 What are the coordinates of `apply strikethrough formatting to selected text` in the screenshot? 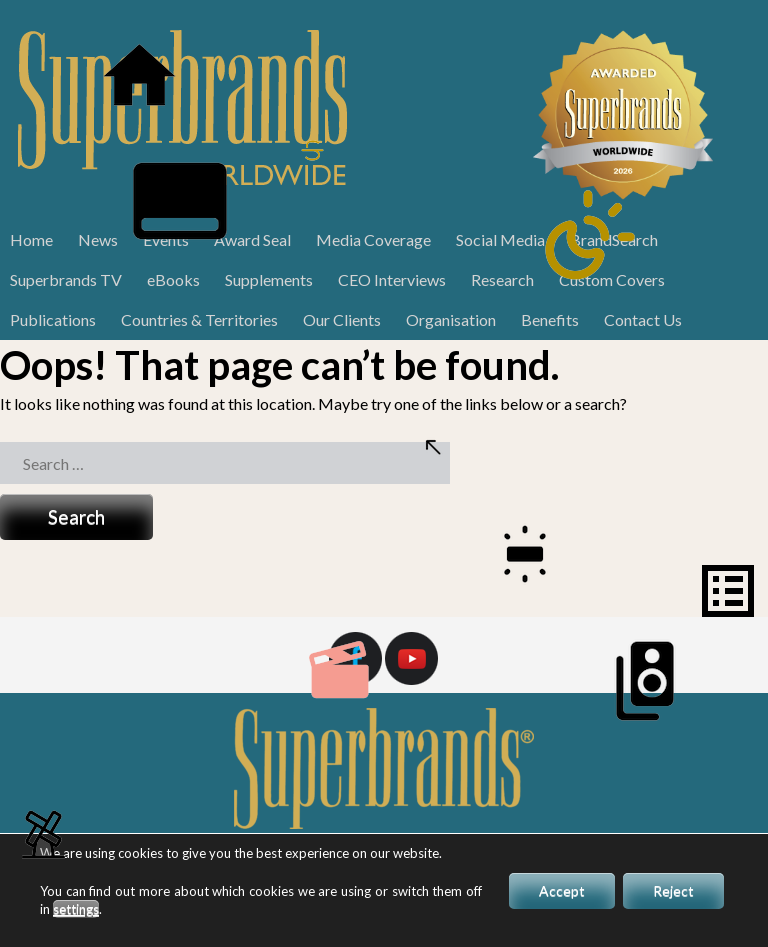 It's located at (312, 150).